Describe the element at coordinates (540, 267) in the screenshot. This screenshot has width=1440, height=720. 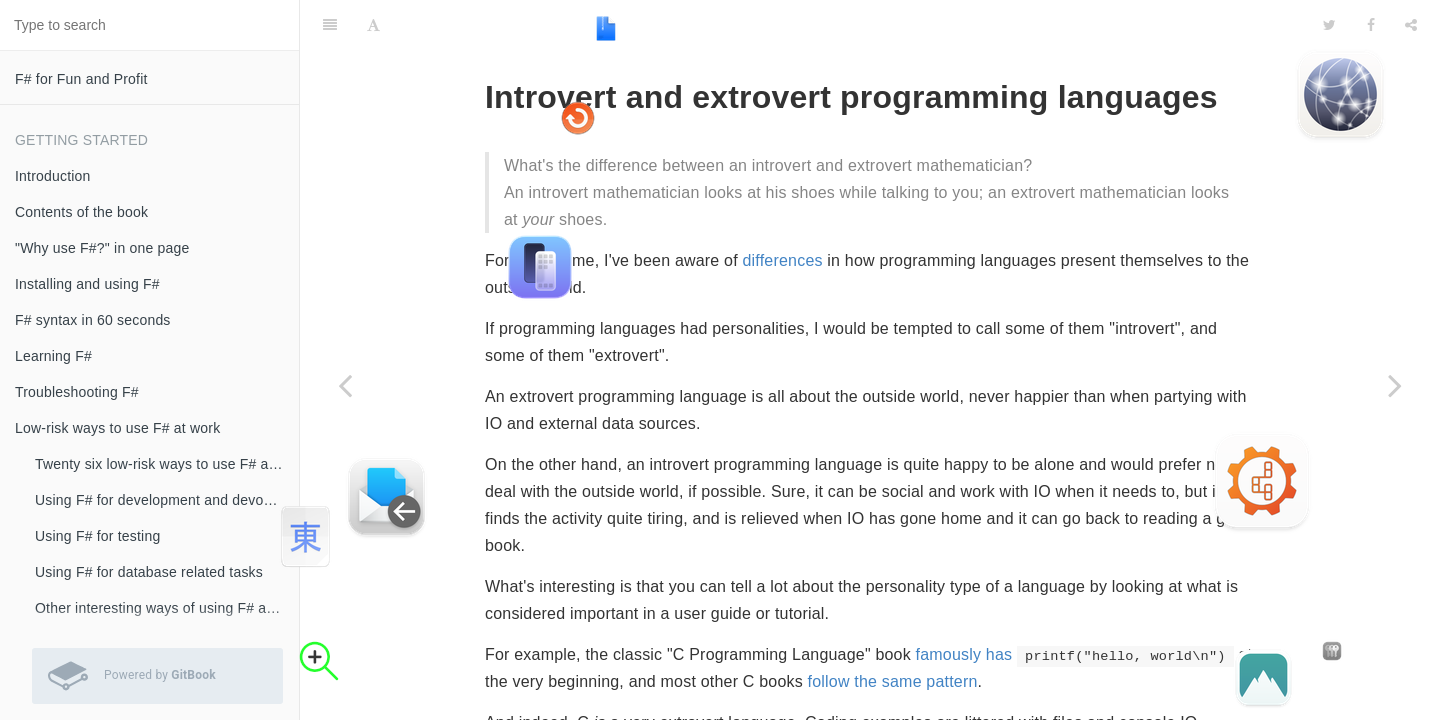
I see `open kde connect preferences` at that location.